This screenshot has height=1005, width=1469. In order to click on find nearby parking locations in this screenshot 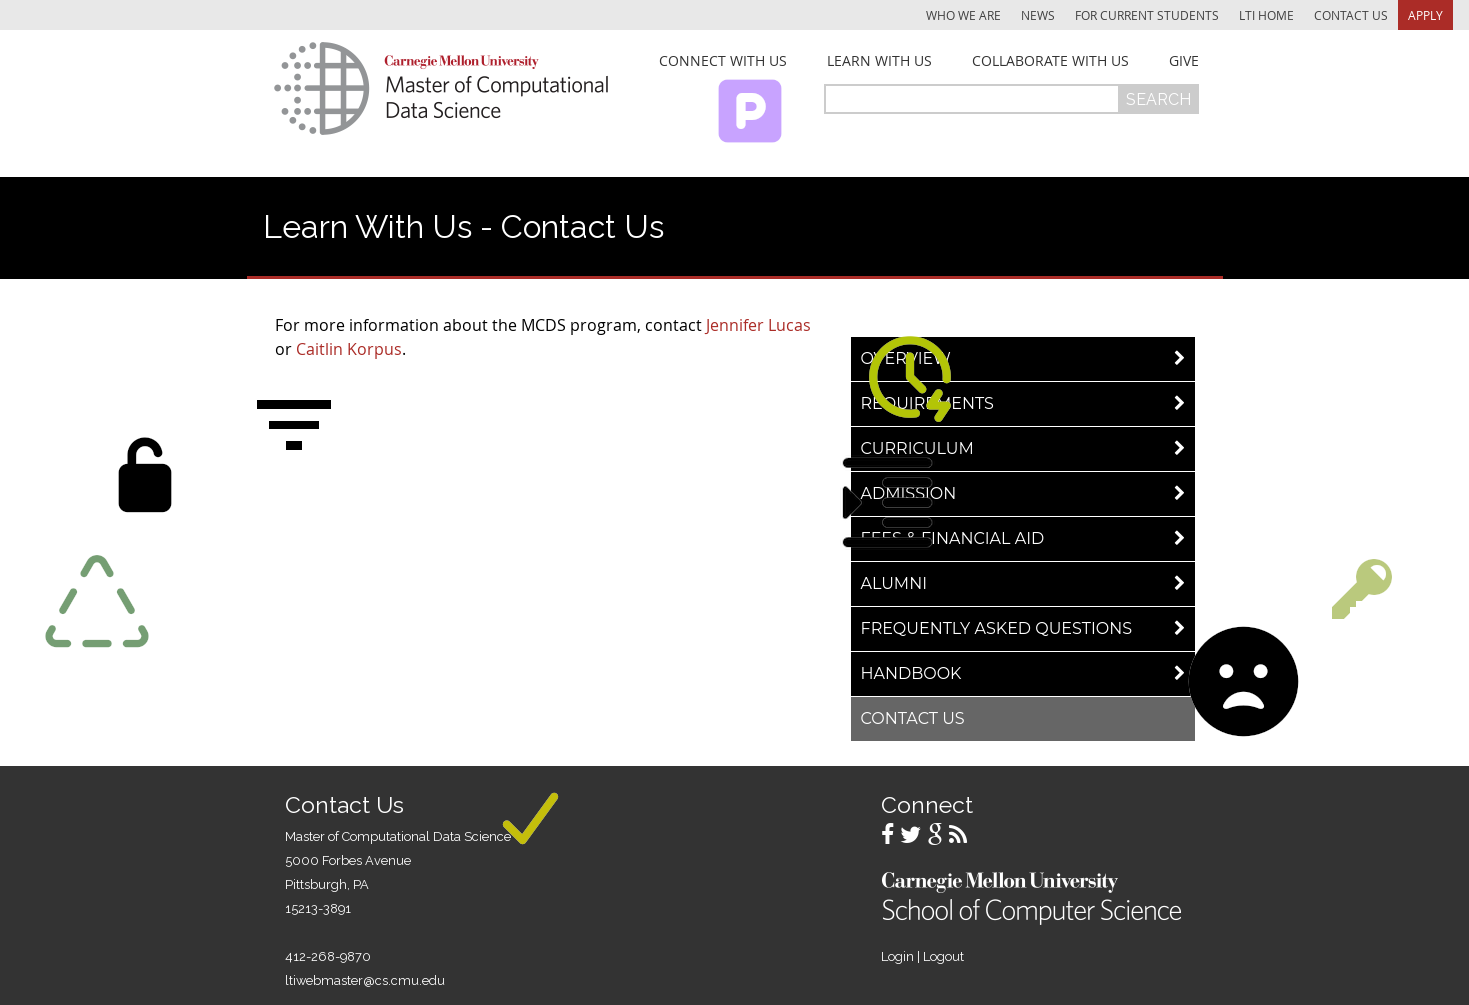, I will do `click(750, 111)`.